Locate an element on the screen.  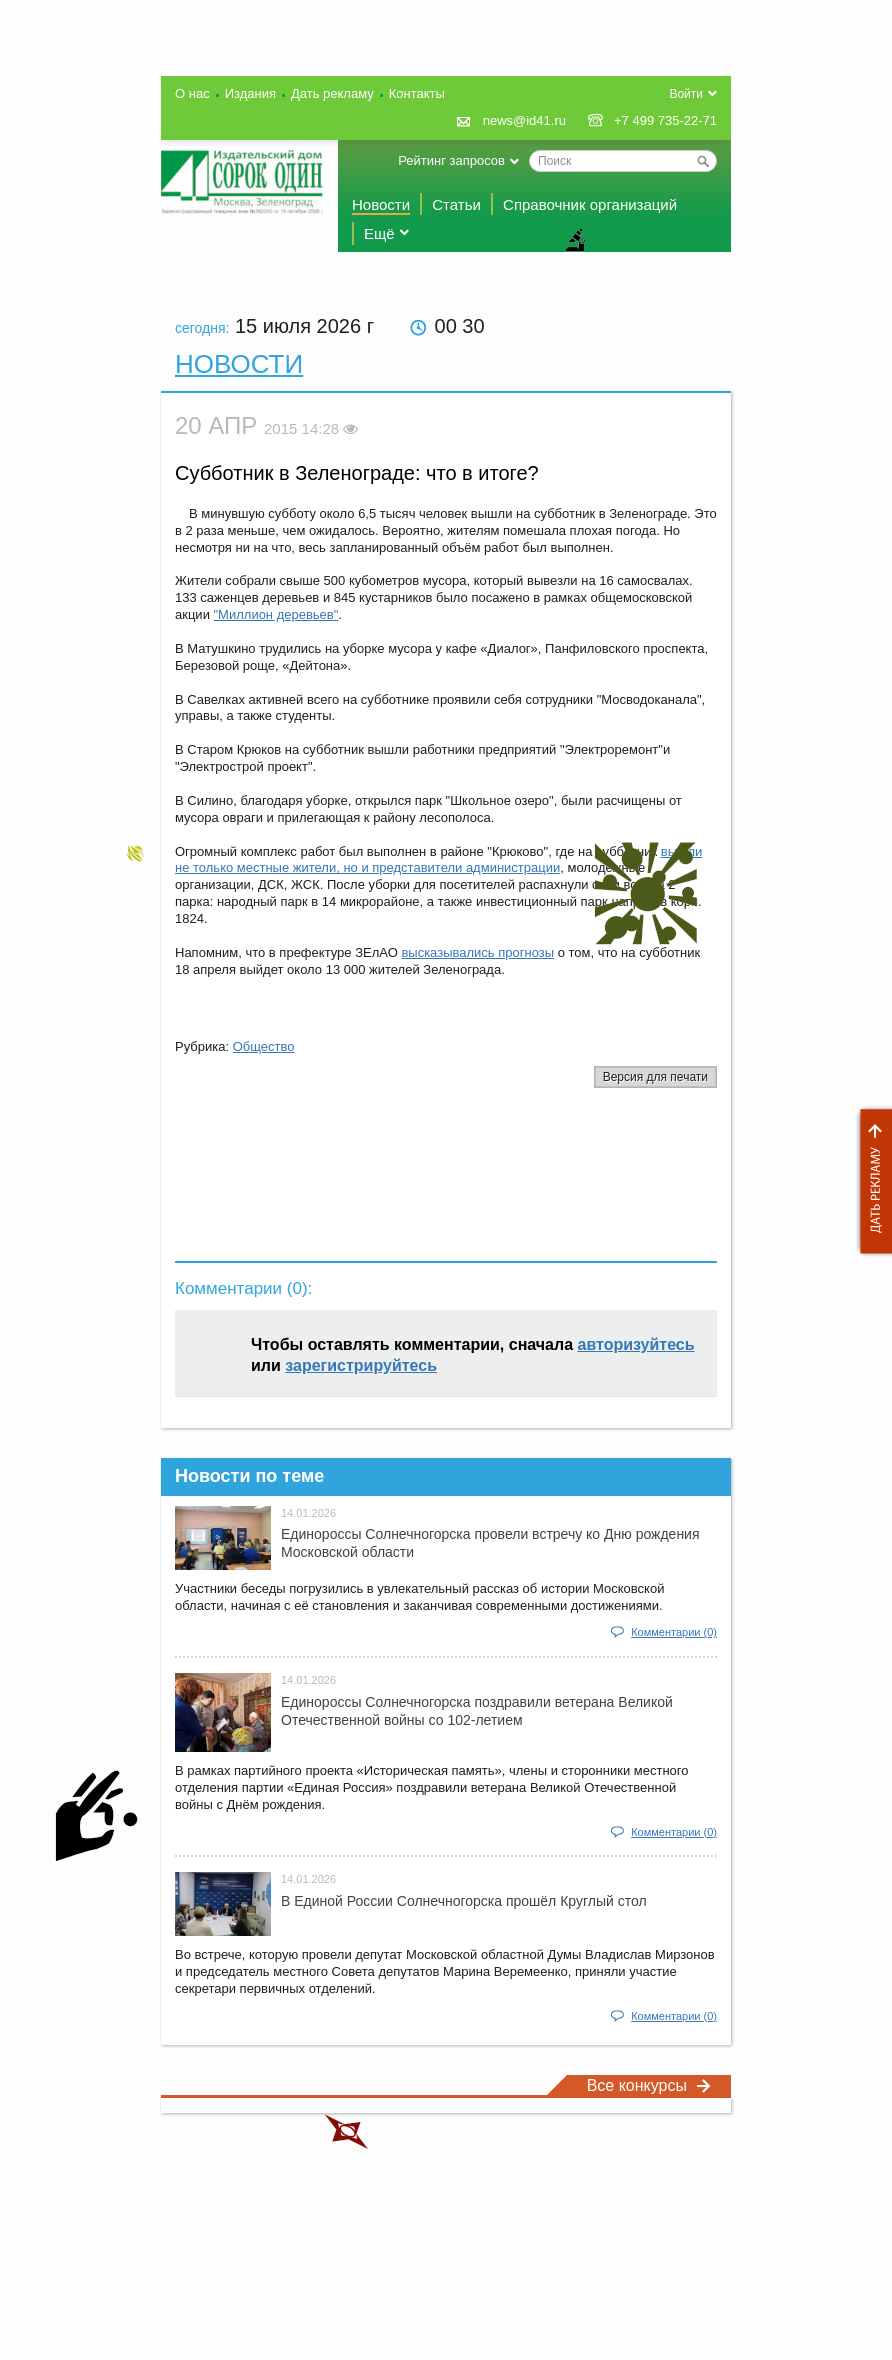
tap to flick or shoot a marble is located at coordinates (109, 1814).